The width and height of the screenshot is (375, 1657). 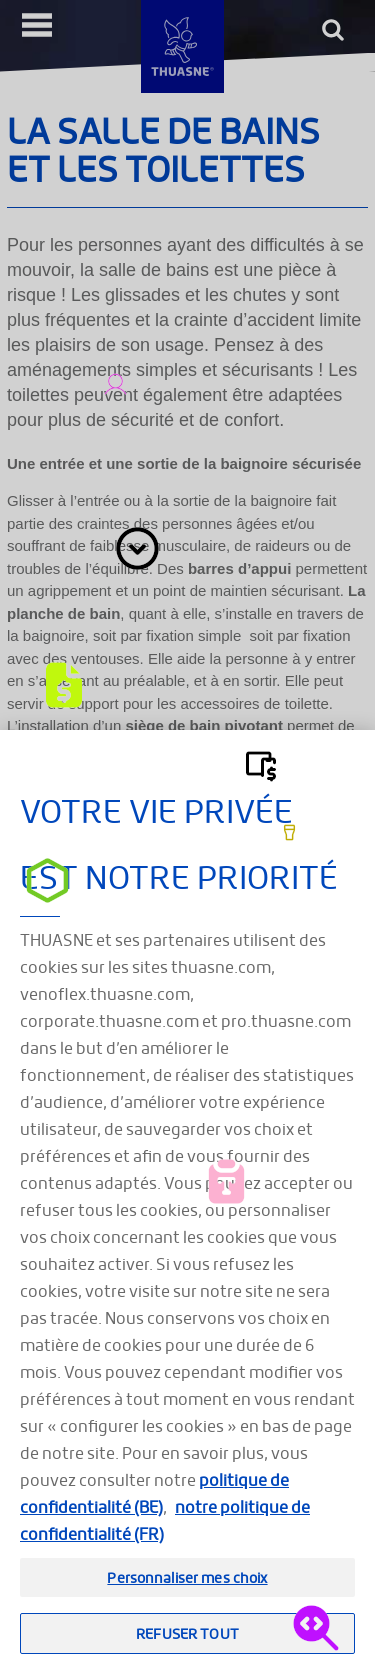 I want to click on view financial document or invoice, so click(x=64, y=685).